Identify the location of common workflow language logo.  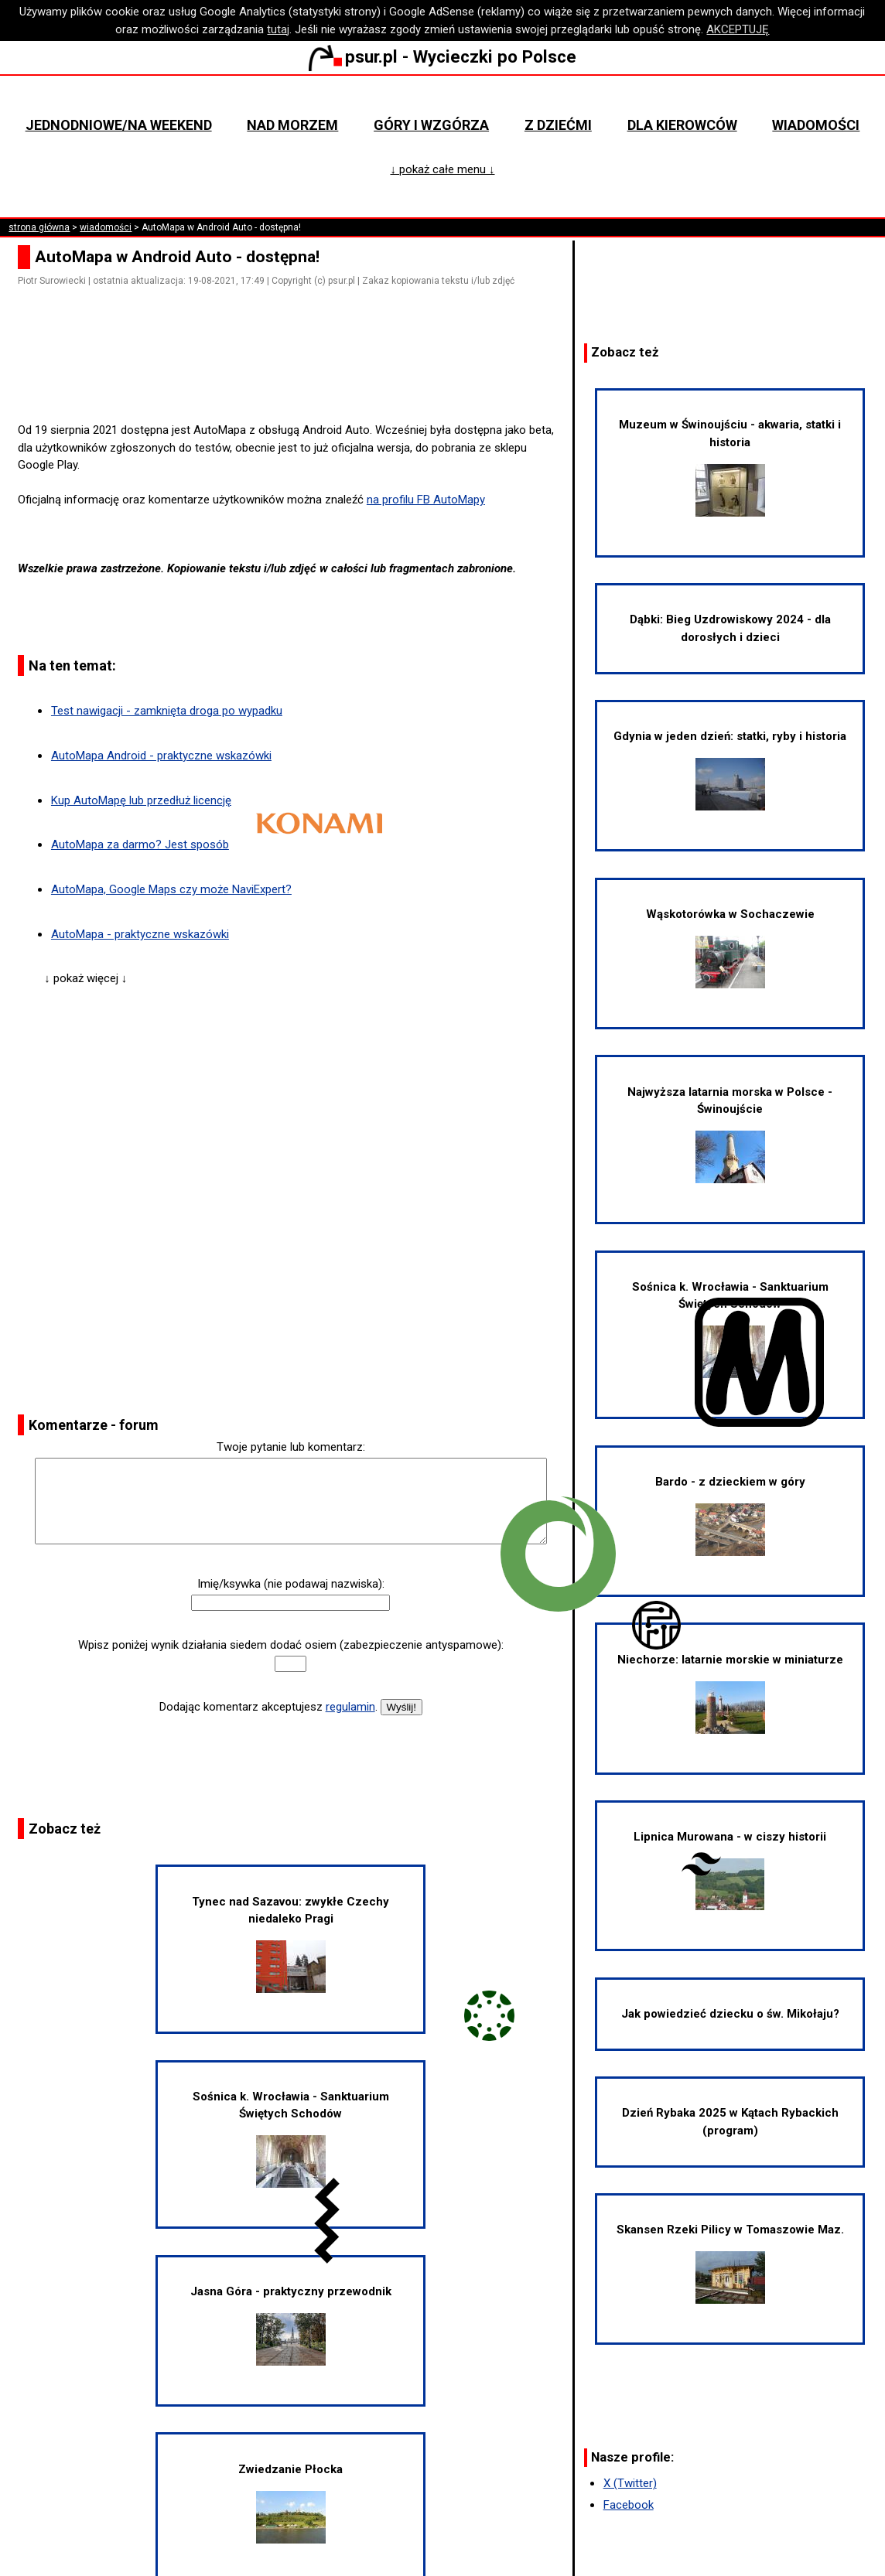
(326, 2220).